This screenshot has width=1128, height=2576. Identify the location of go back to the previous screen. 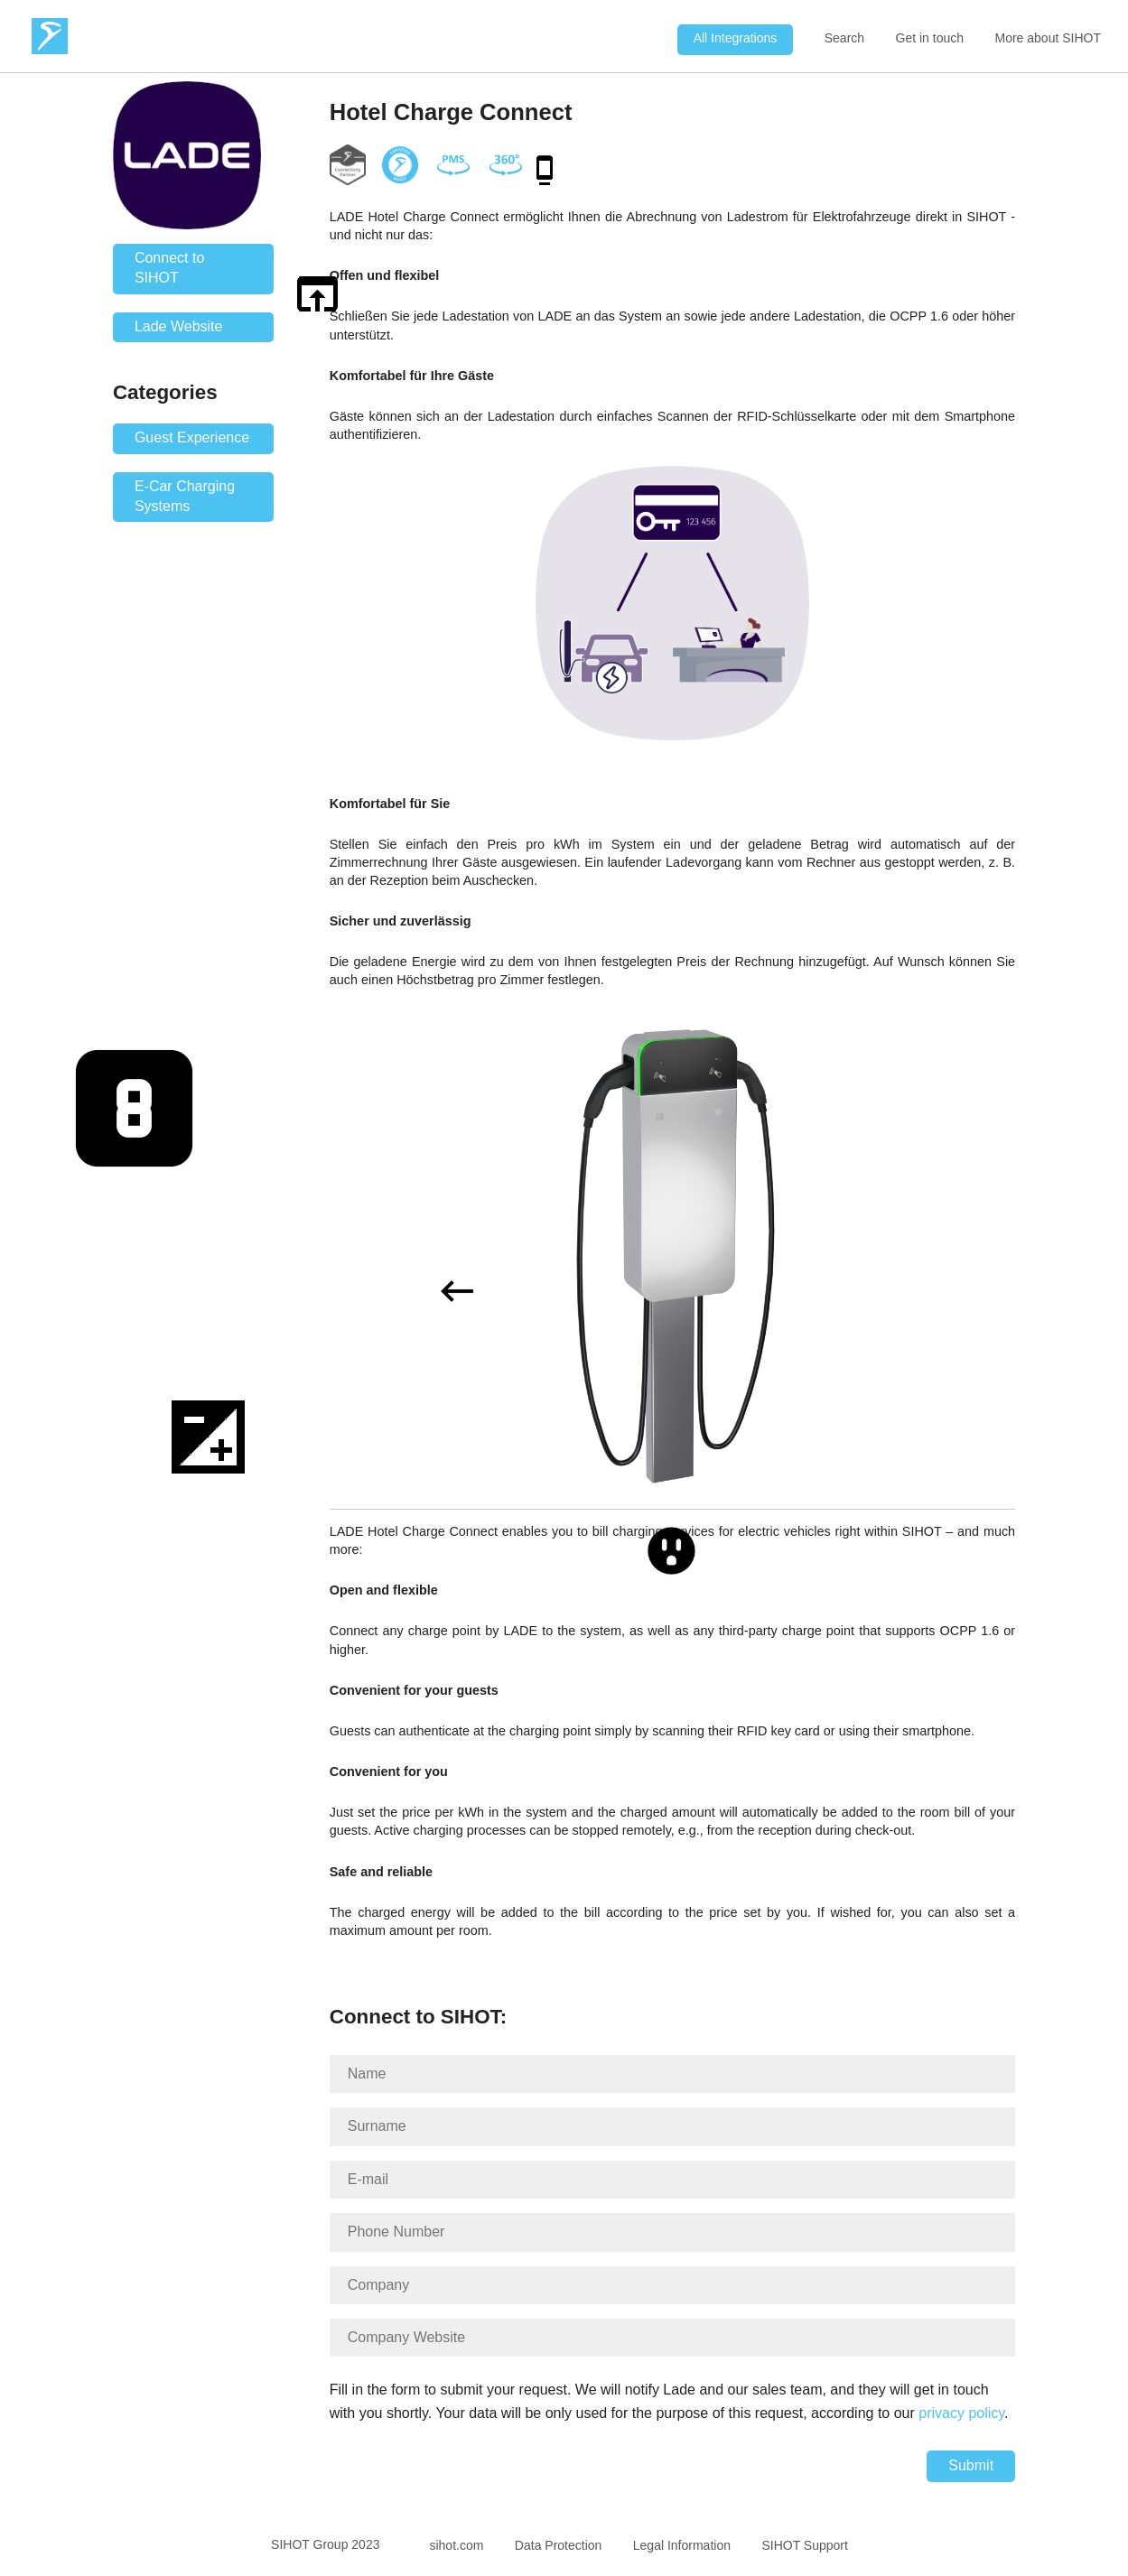
(457, 1291).